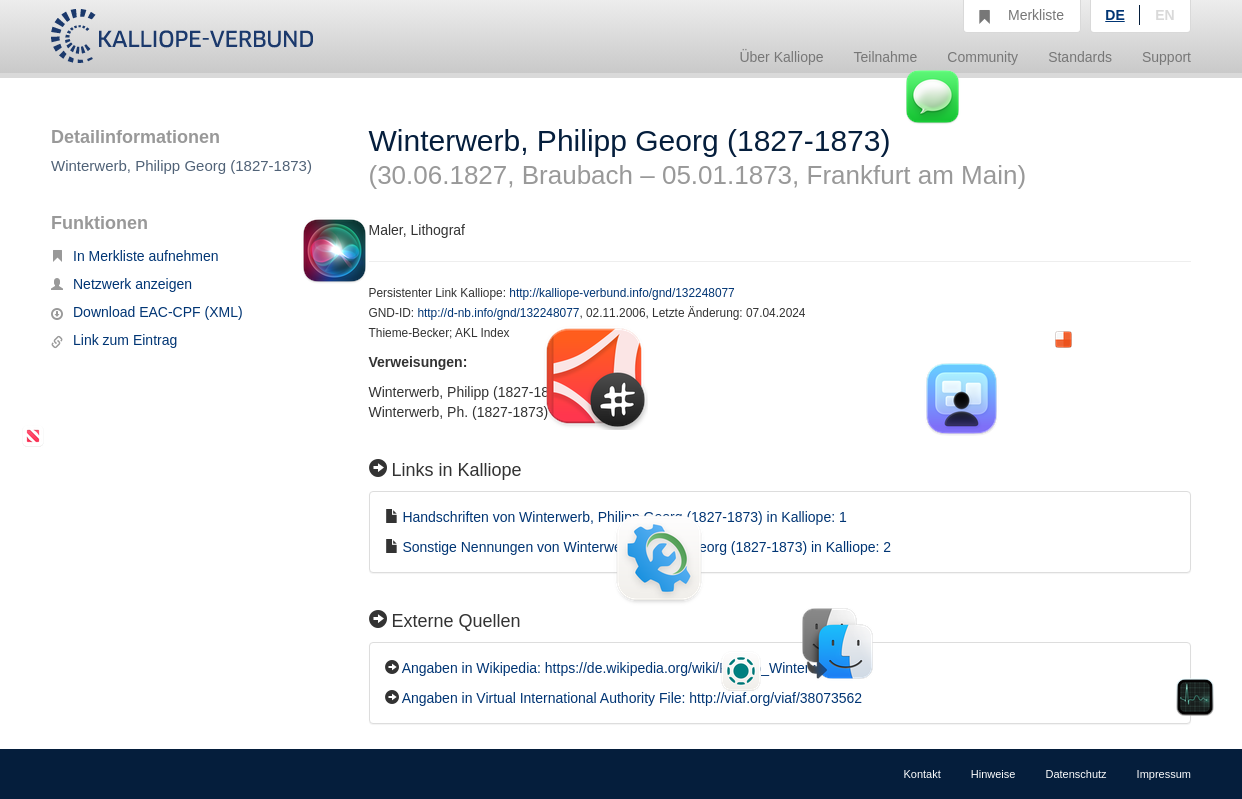 Image resolution: width=1242 pixels, height=799 pixels. I want to click on launch migration assistant to transfer data from another mac, so click(837, 643).